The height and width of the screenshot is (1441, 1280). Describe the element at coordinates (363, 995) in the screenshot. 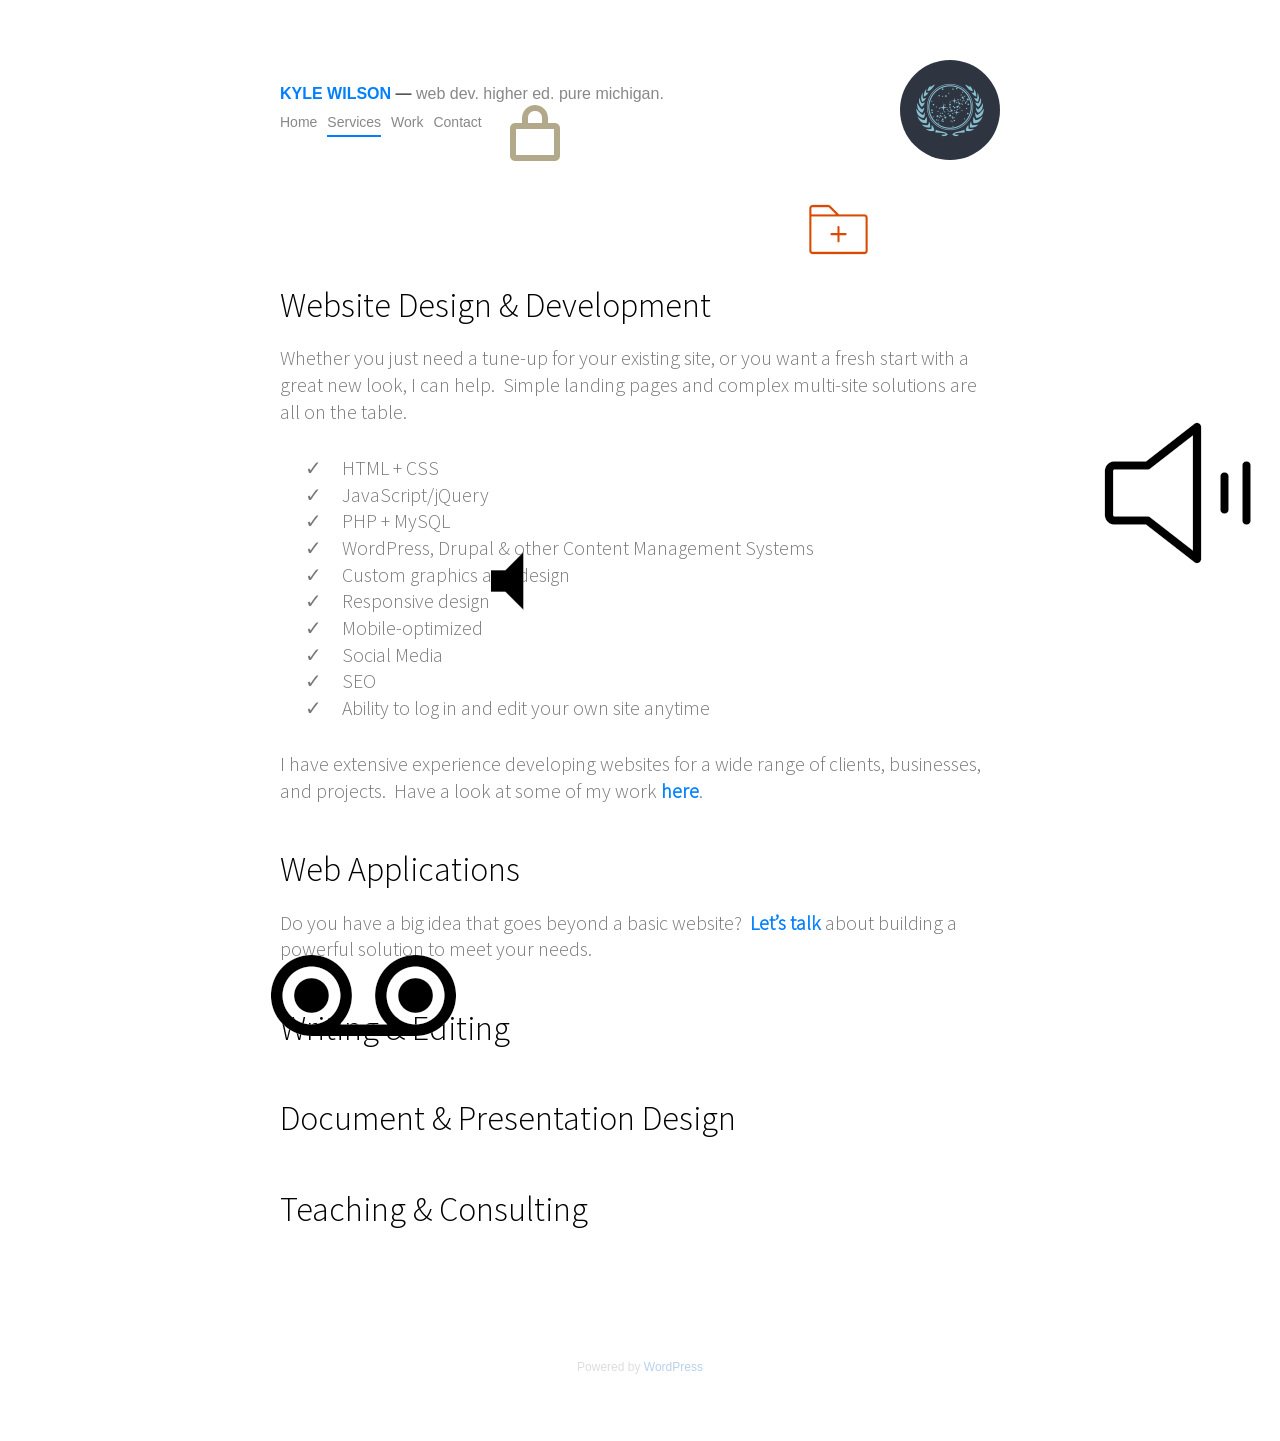

I see `access voicemail messages` at that location.